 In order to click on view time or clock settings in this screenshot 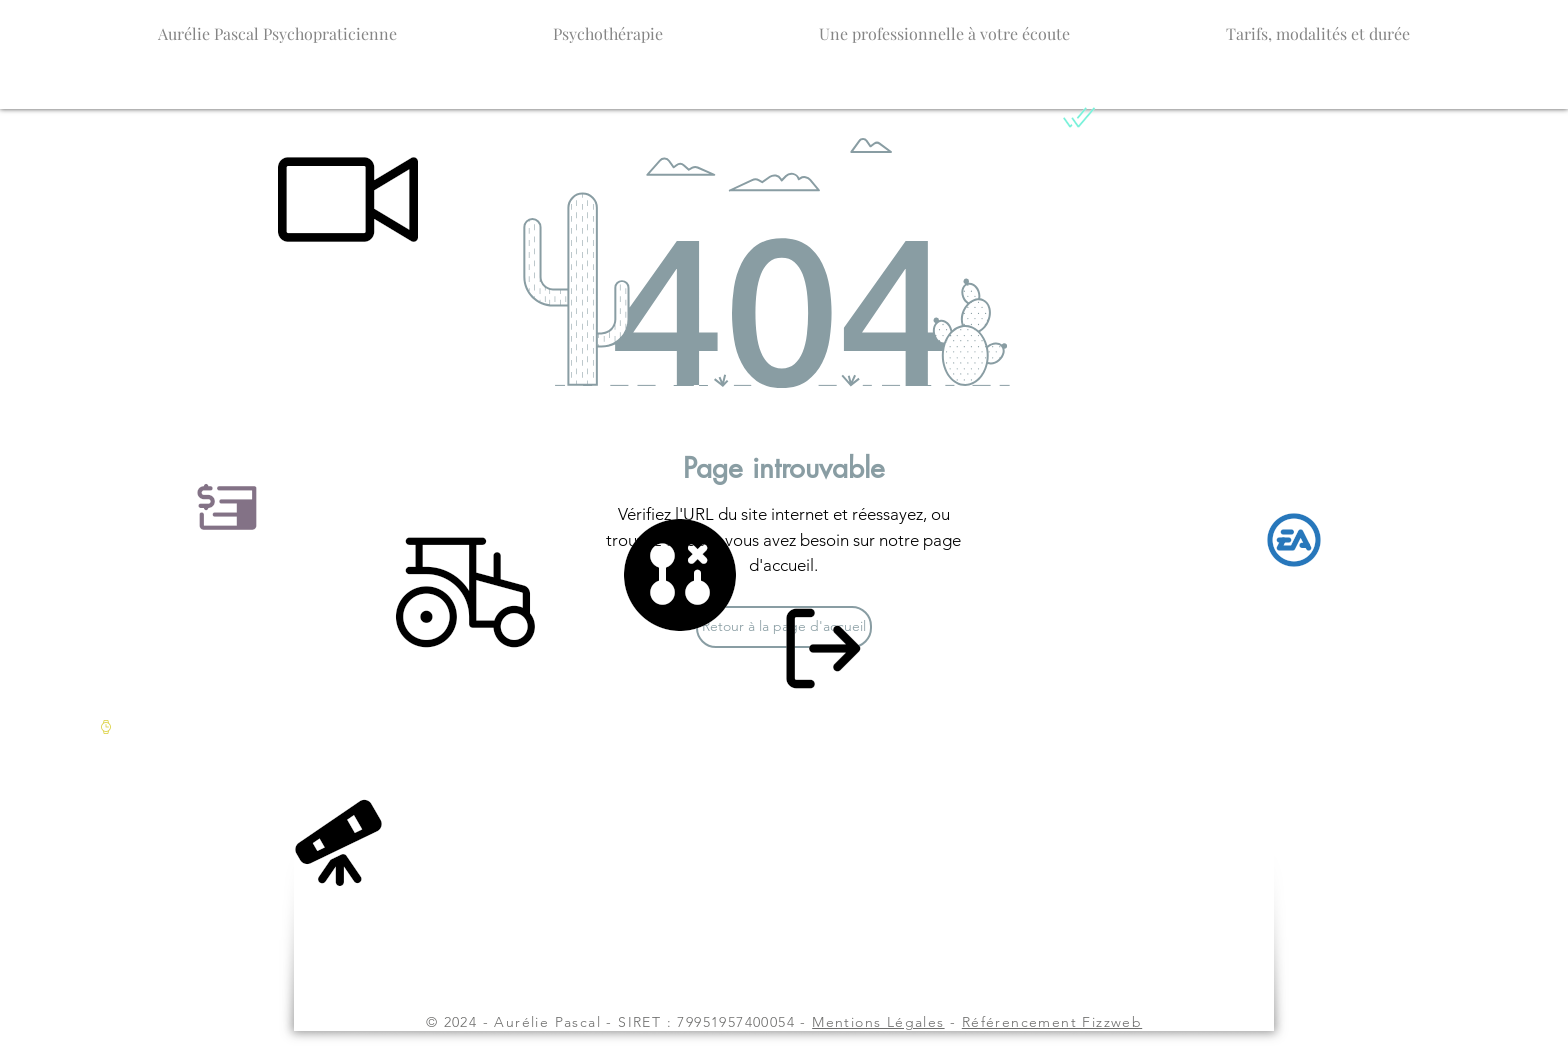, I will do `click(106, 727)`.